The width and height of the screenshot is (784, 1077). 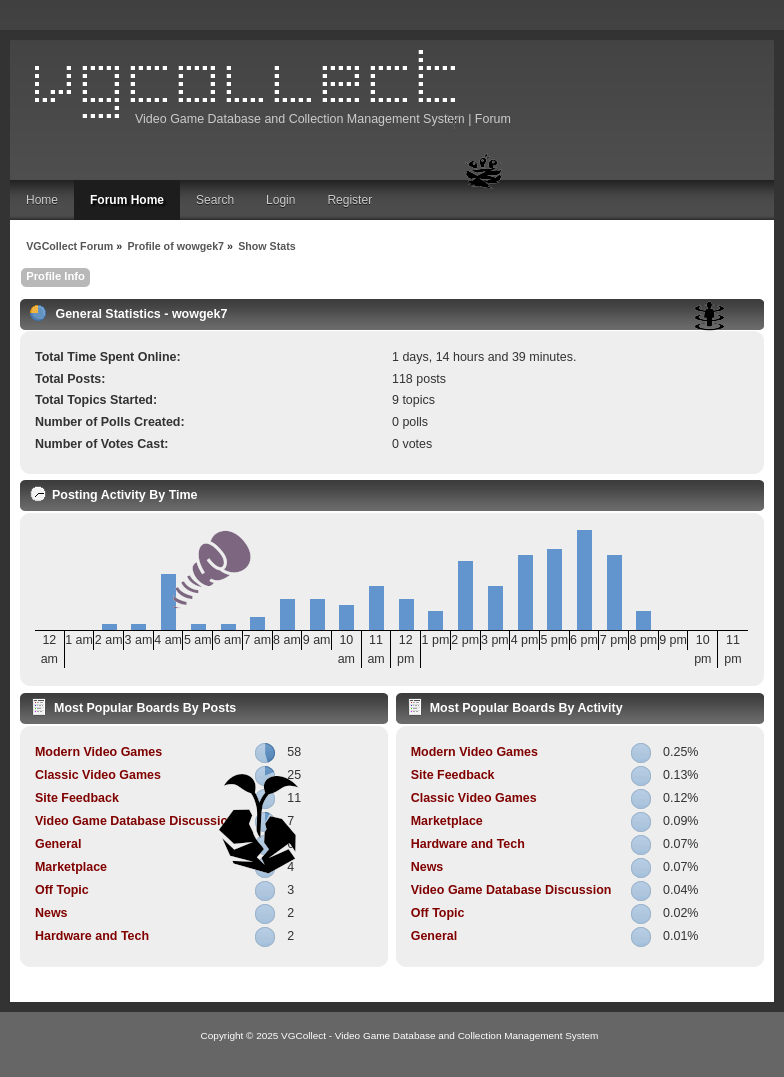 What do you see at coordinates (211, 569) in the screenshot?
I see `spring-loaded boxing glove or punch gag` at bounding box center [211, 569].